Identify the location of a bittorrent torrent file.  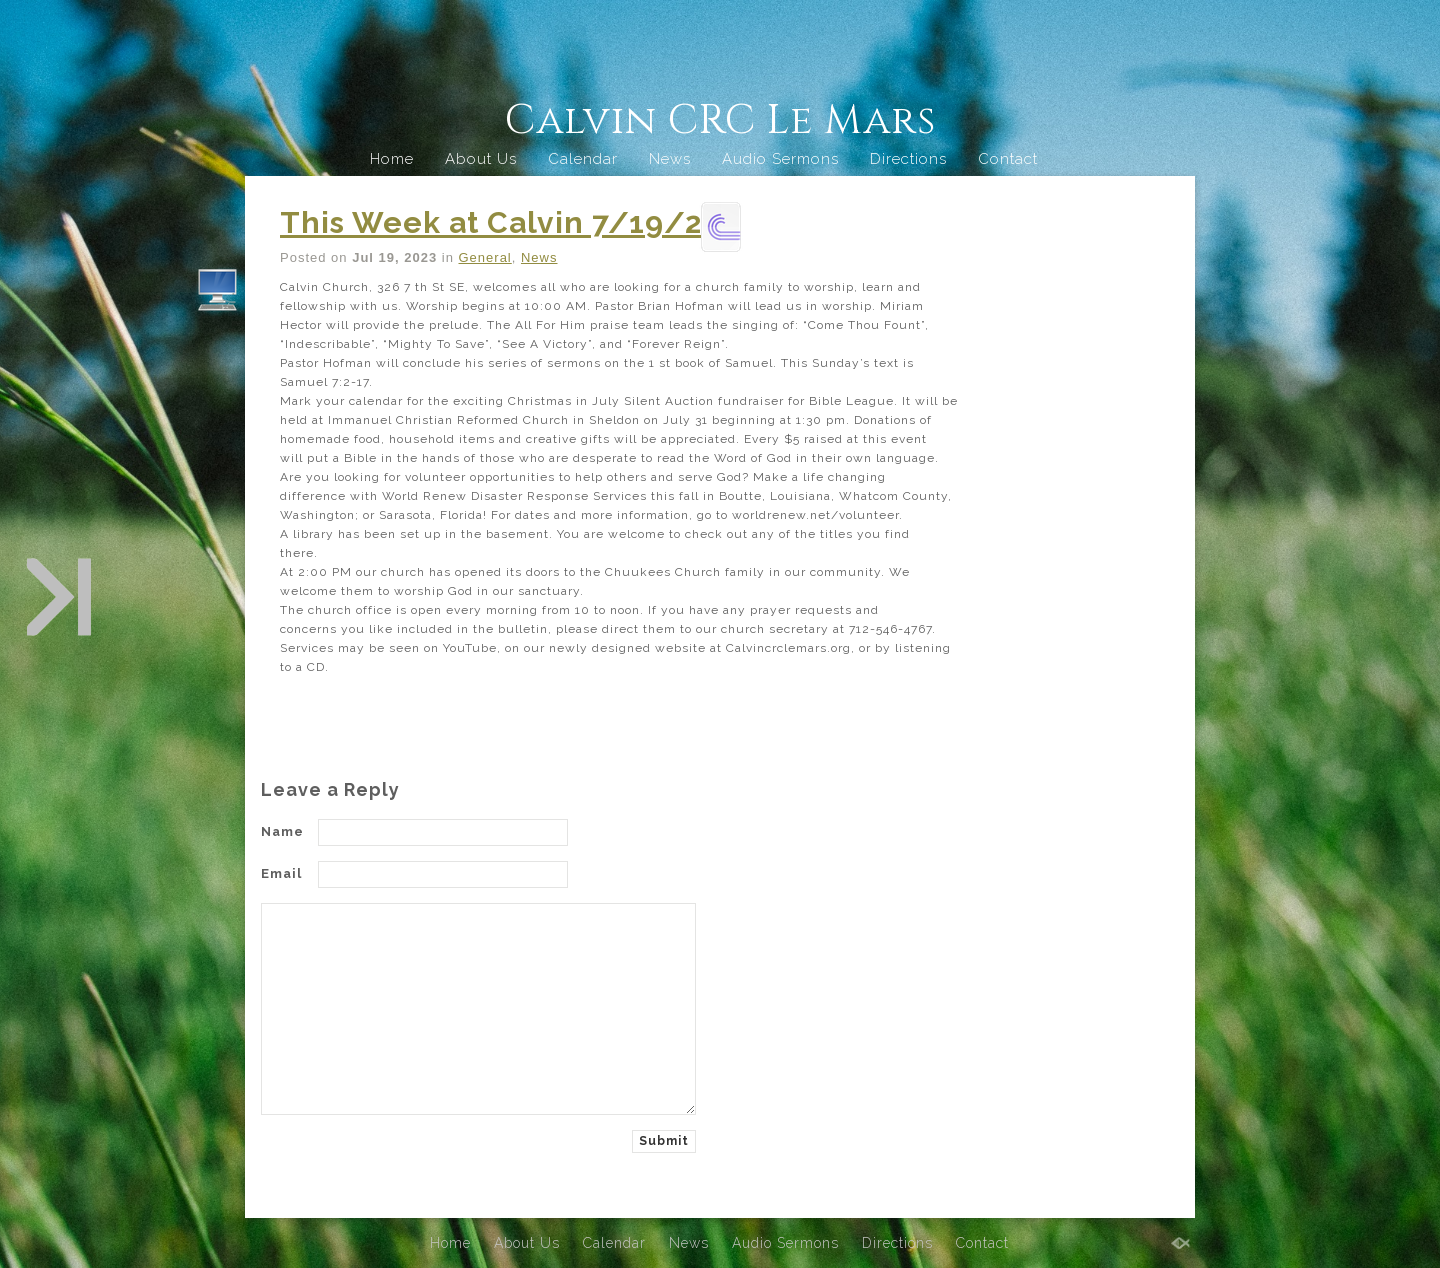
(721, 227).